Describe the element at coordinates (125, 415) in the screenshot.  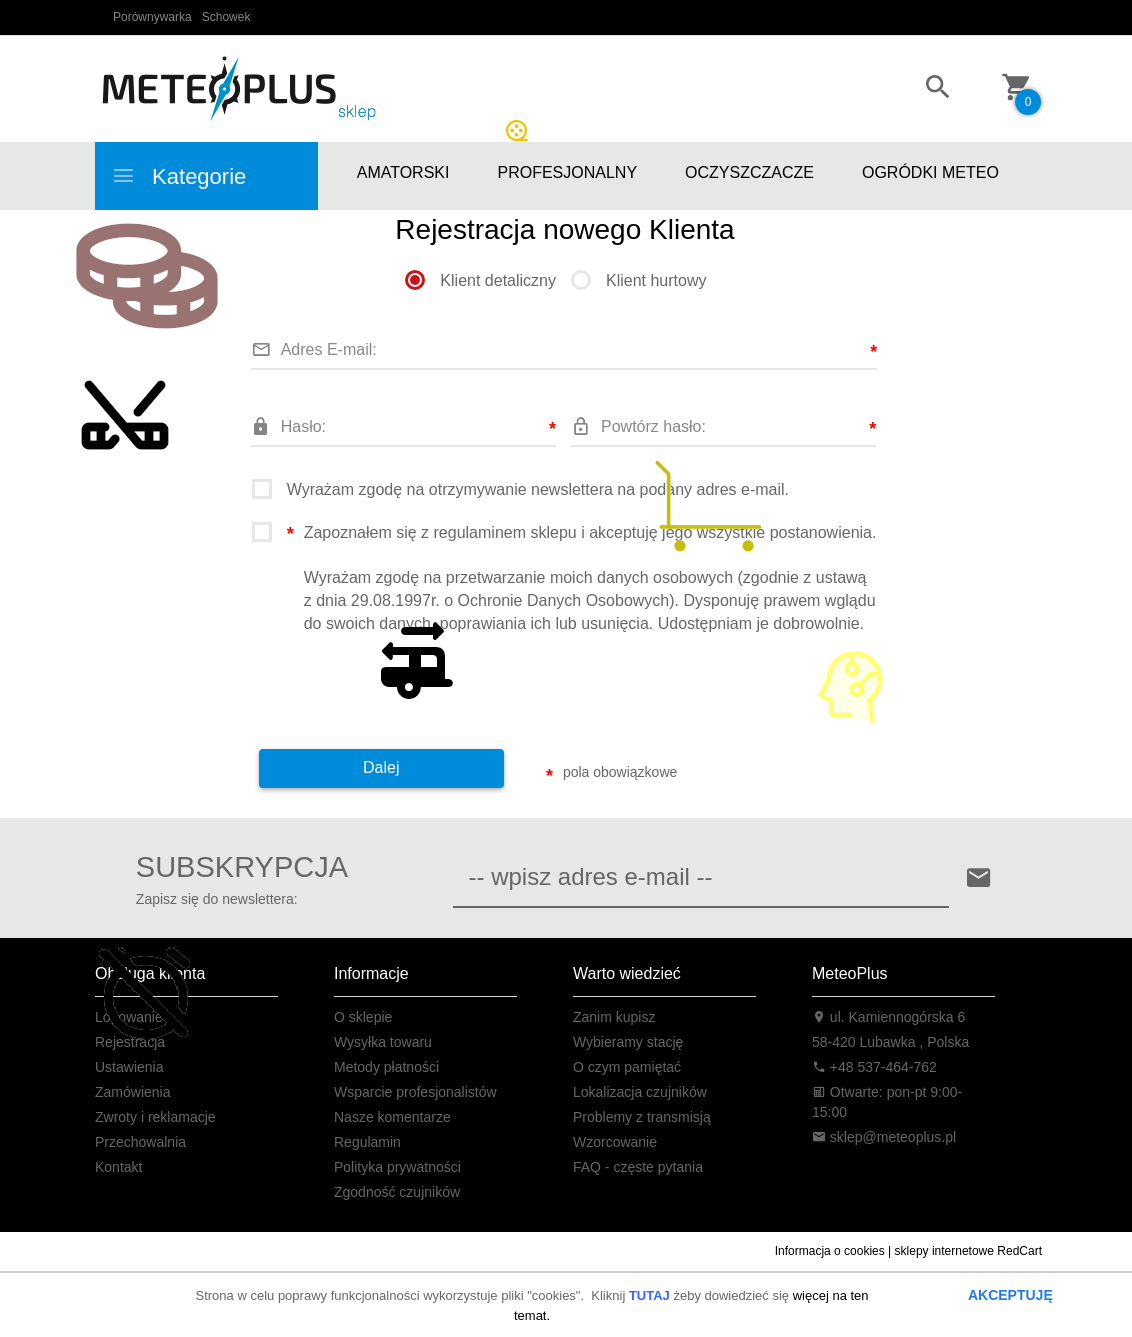
I see `view hockey scores or stats` at that location.